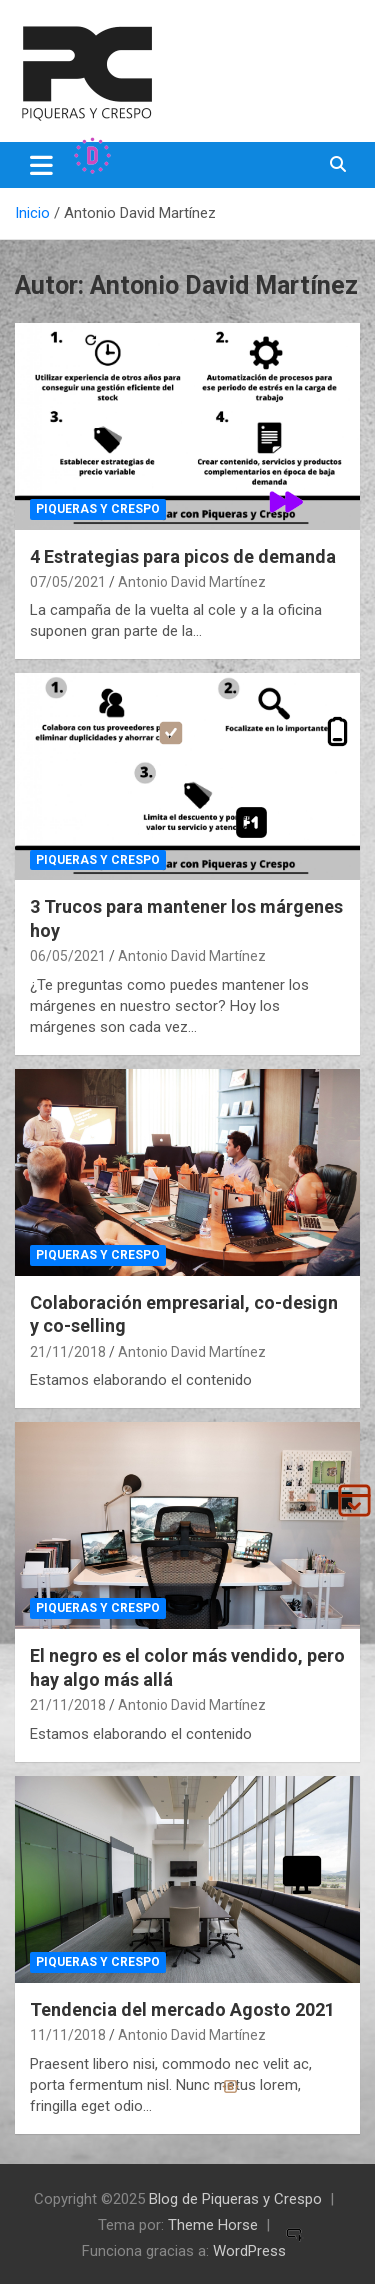  I want to click on indicates low battery level, so click(337, 731).